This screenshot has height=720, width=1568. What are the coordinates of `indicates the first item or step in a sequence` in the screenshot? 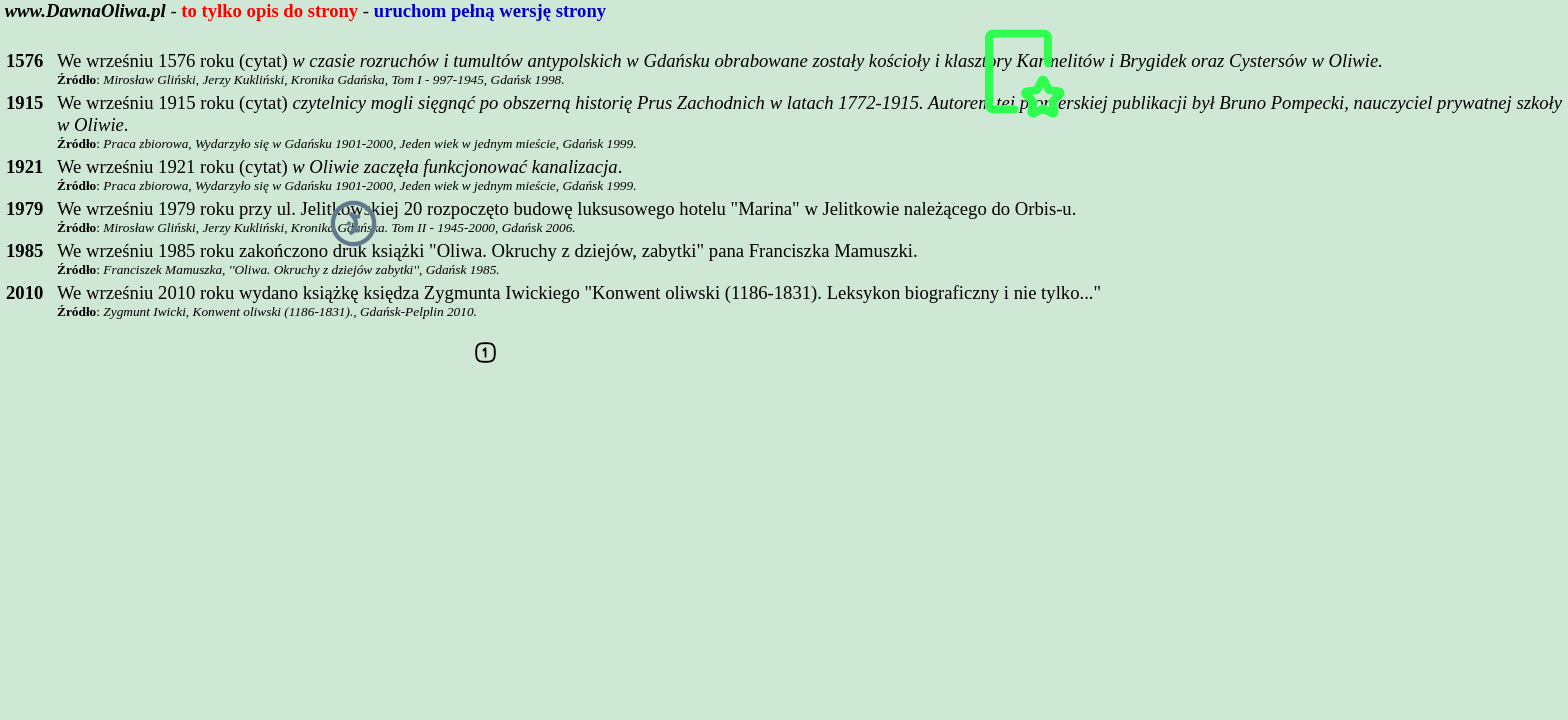 It's located at (485, 352).